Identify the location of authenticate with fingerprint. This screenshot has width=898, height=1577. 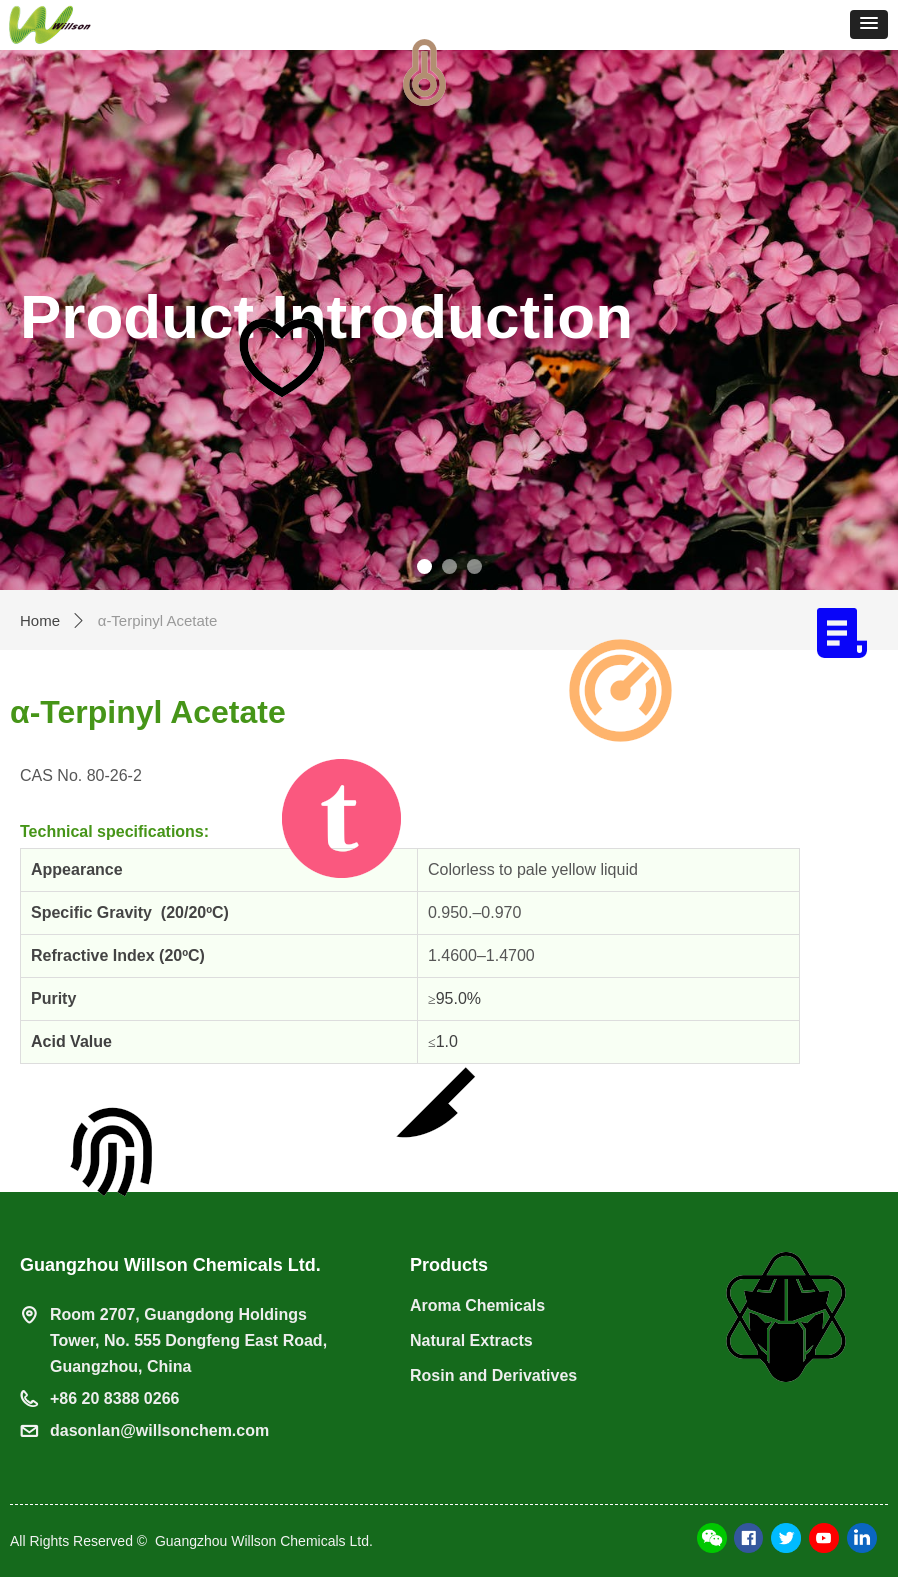
(112, 1151).